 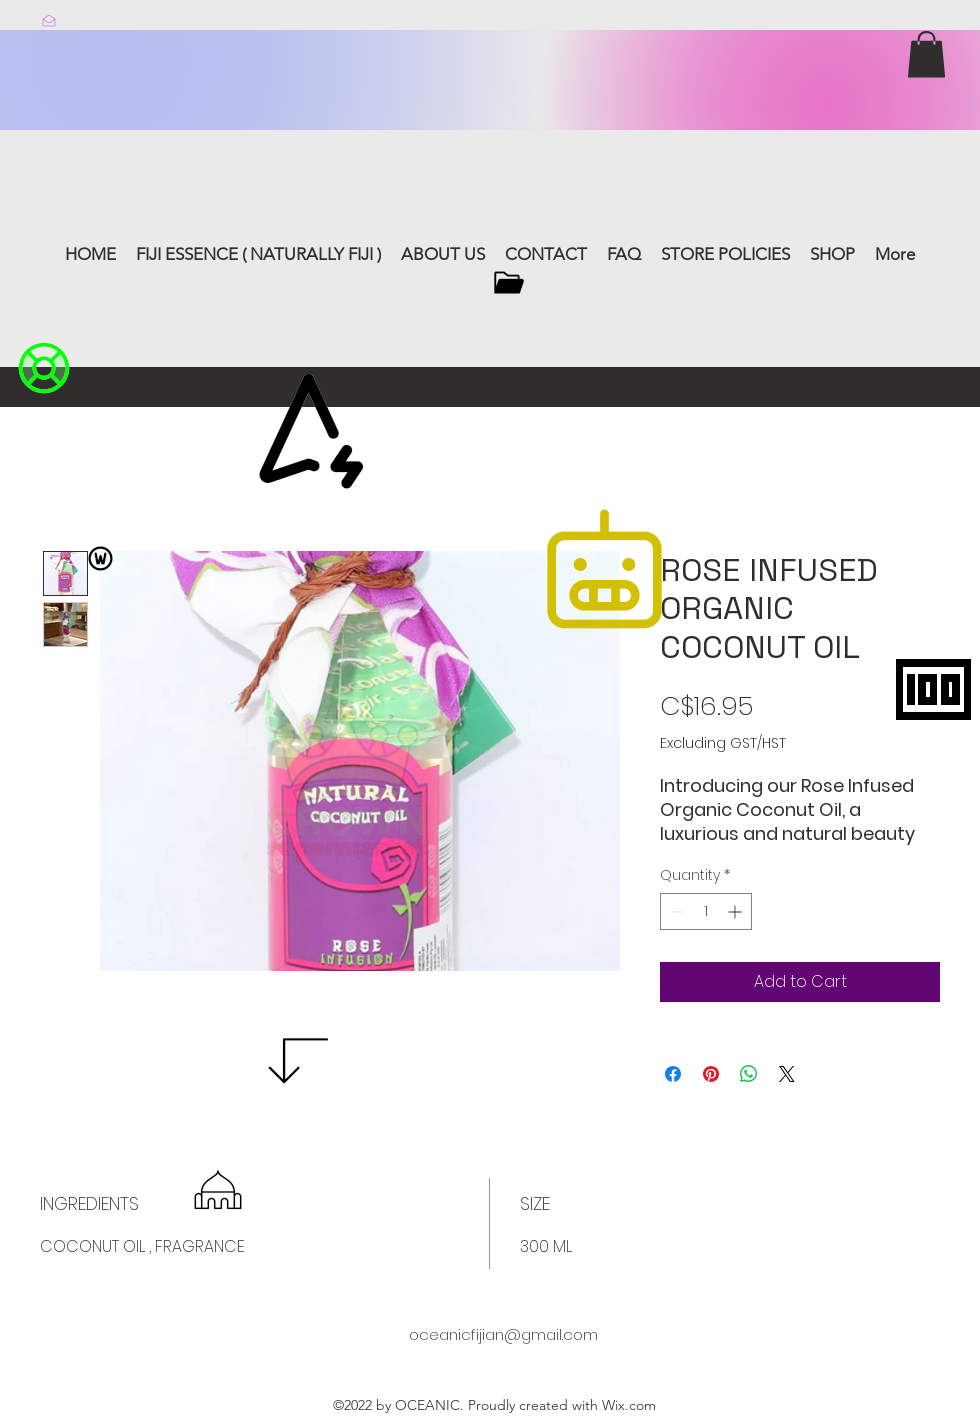 What do you see at coordinates (933, 689) in the screenshot?
I see `view currency or money-related information` at bounding box center [933, 689].